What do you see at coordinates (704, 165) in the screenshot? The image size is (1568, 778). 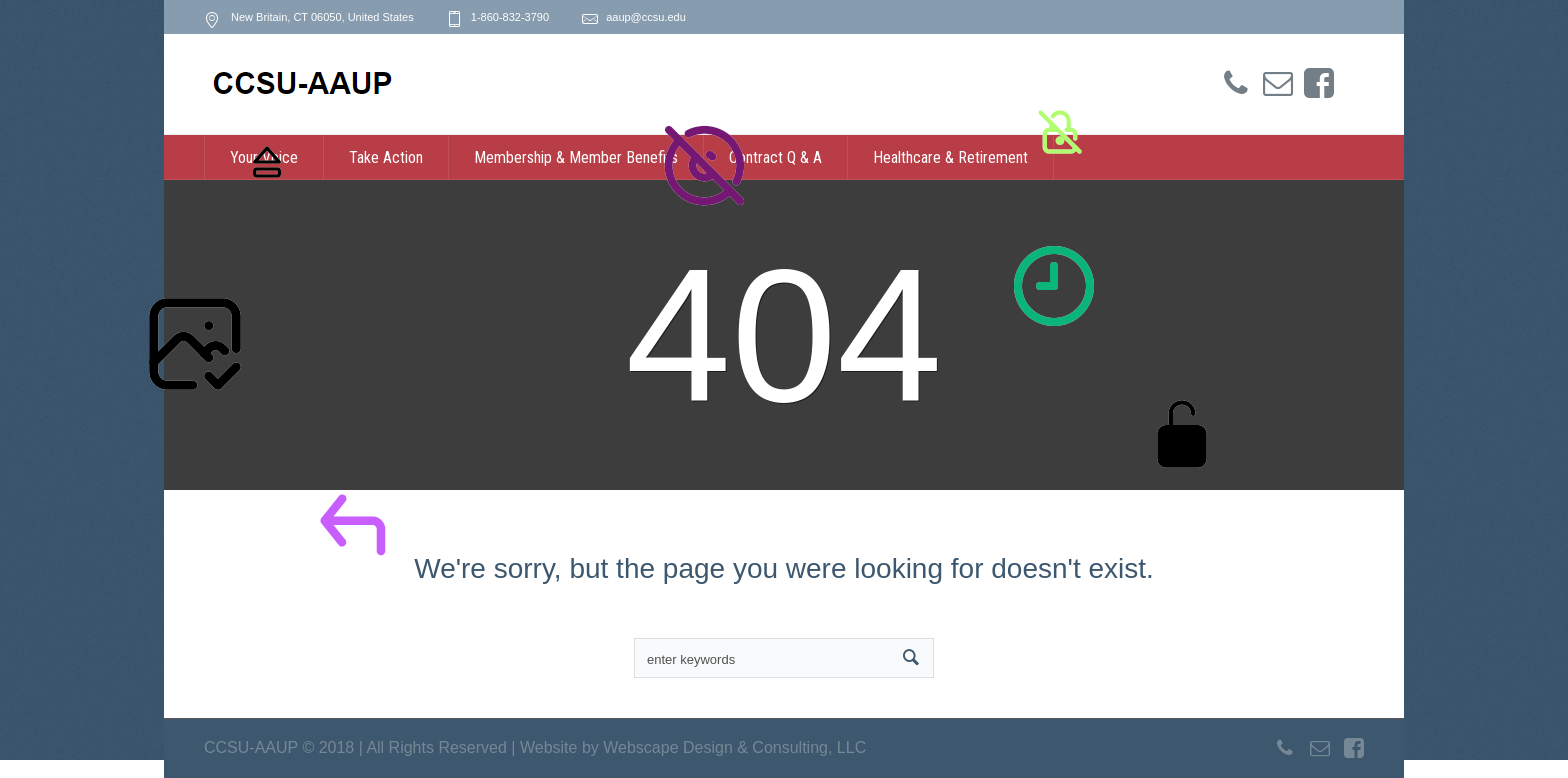 I see `indicates content is not copyrighted` at bounding box center [704, 165].